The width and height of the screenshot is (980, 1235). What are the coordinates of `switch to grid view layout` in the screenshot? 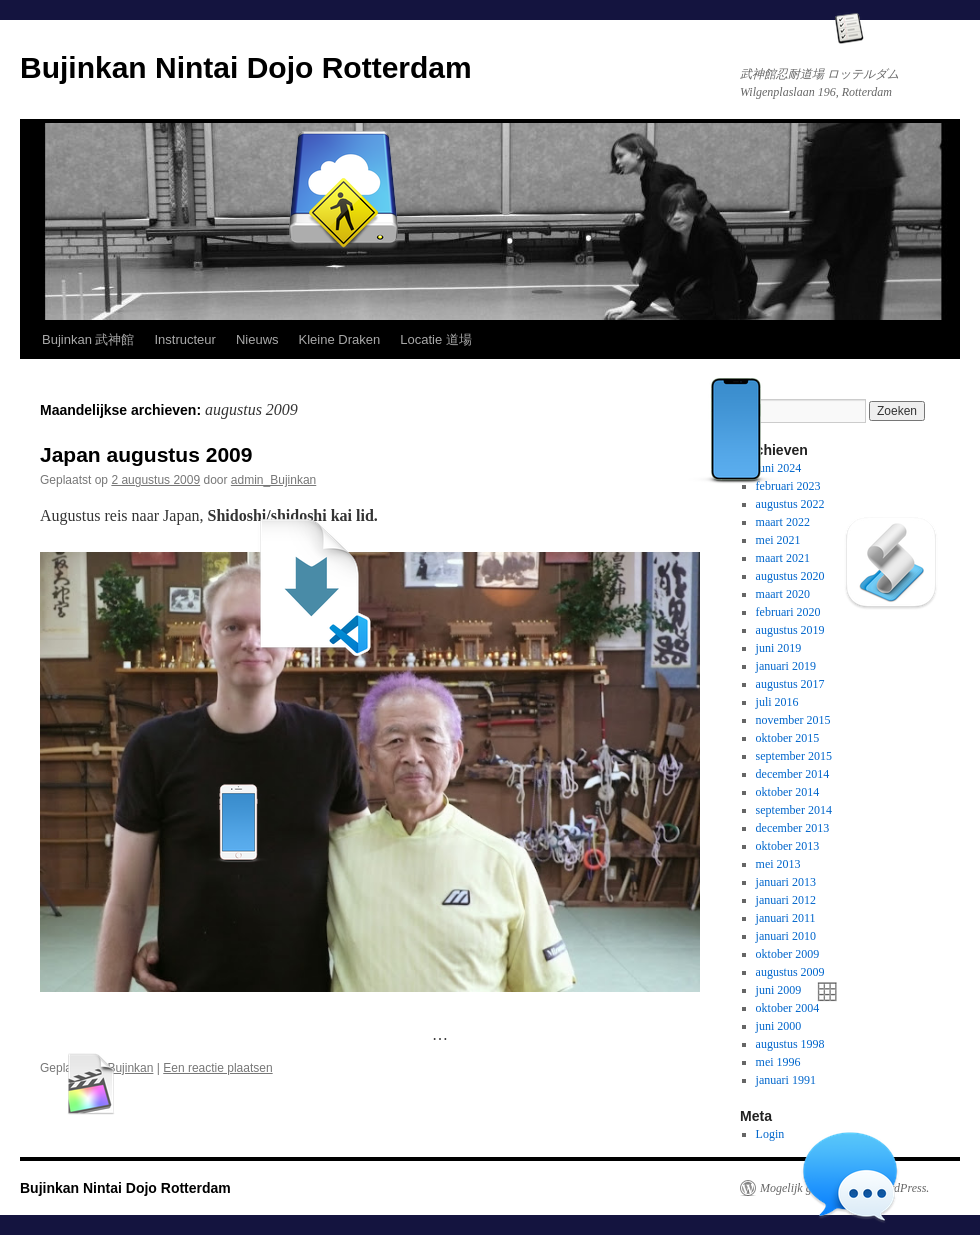 It's located at (826, 992).